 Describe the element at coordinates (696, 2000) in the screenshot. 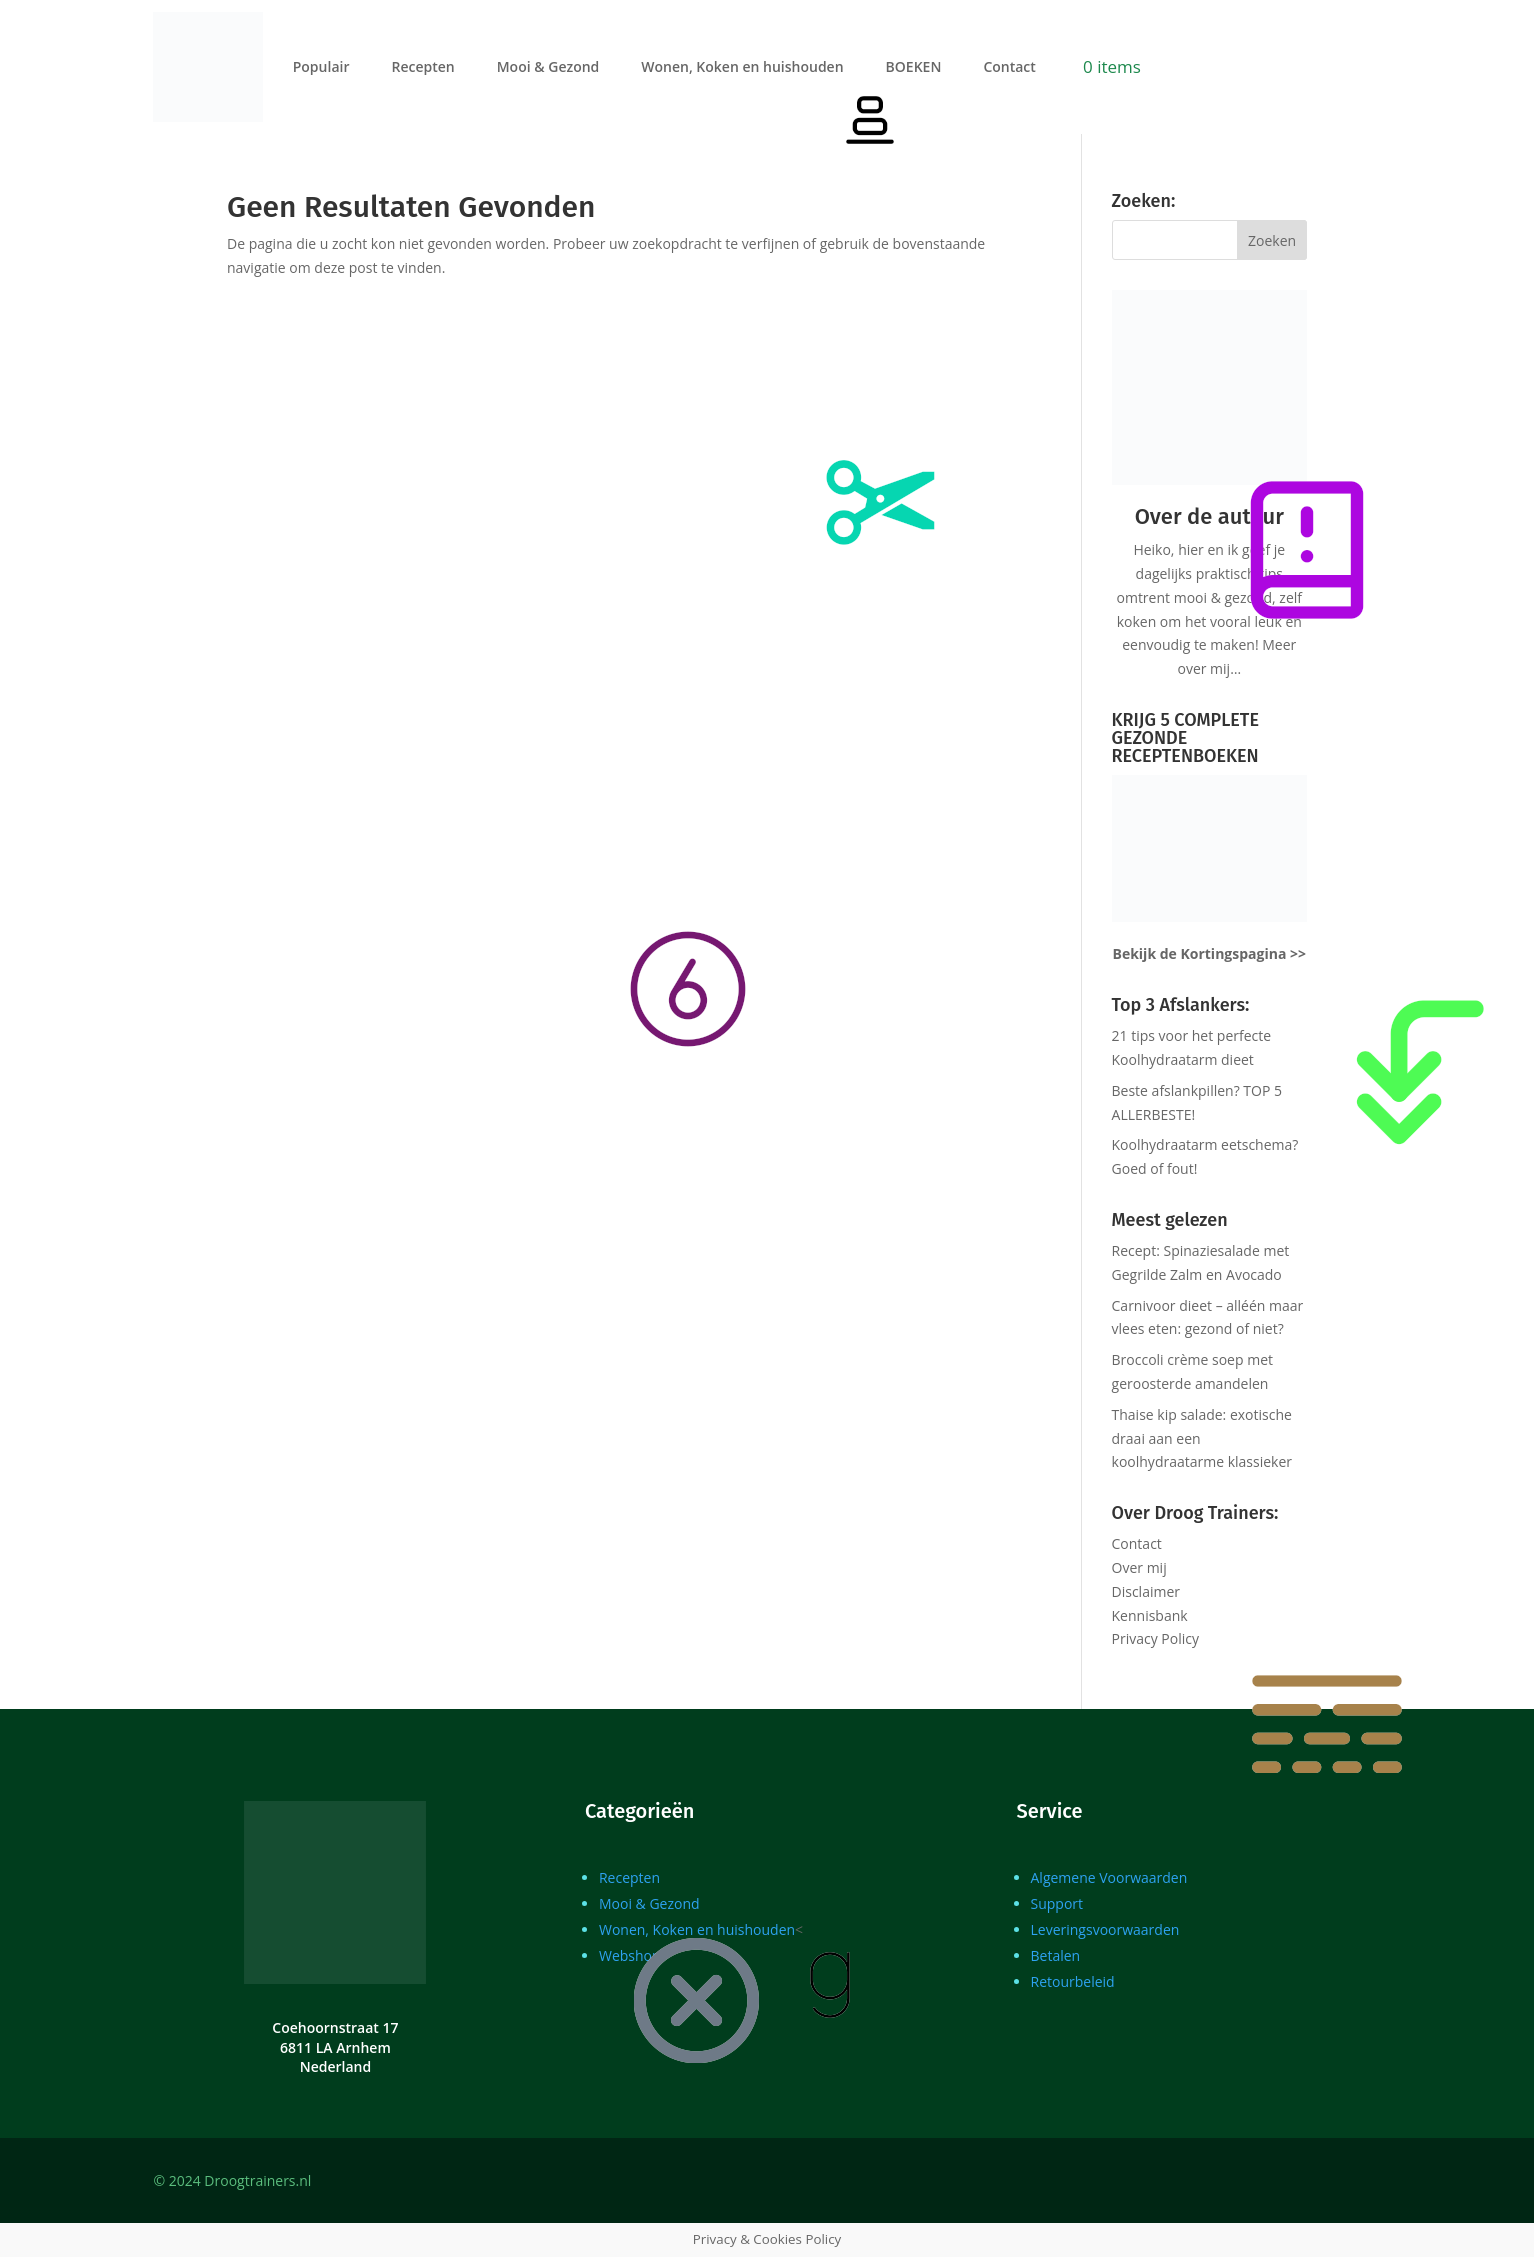

I see `close or dismiss a dialog` at that location.